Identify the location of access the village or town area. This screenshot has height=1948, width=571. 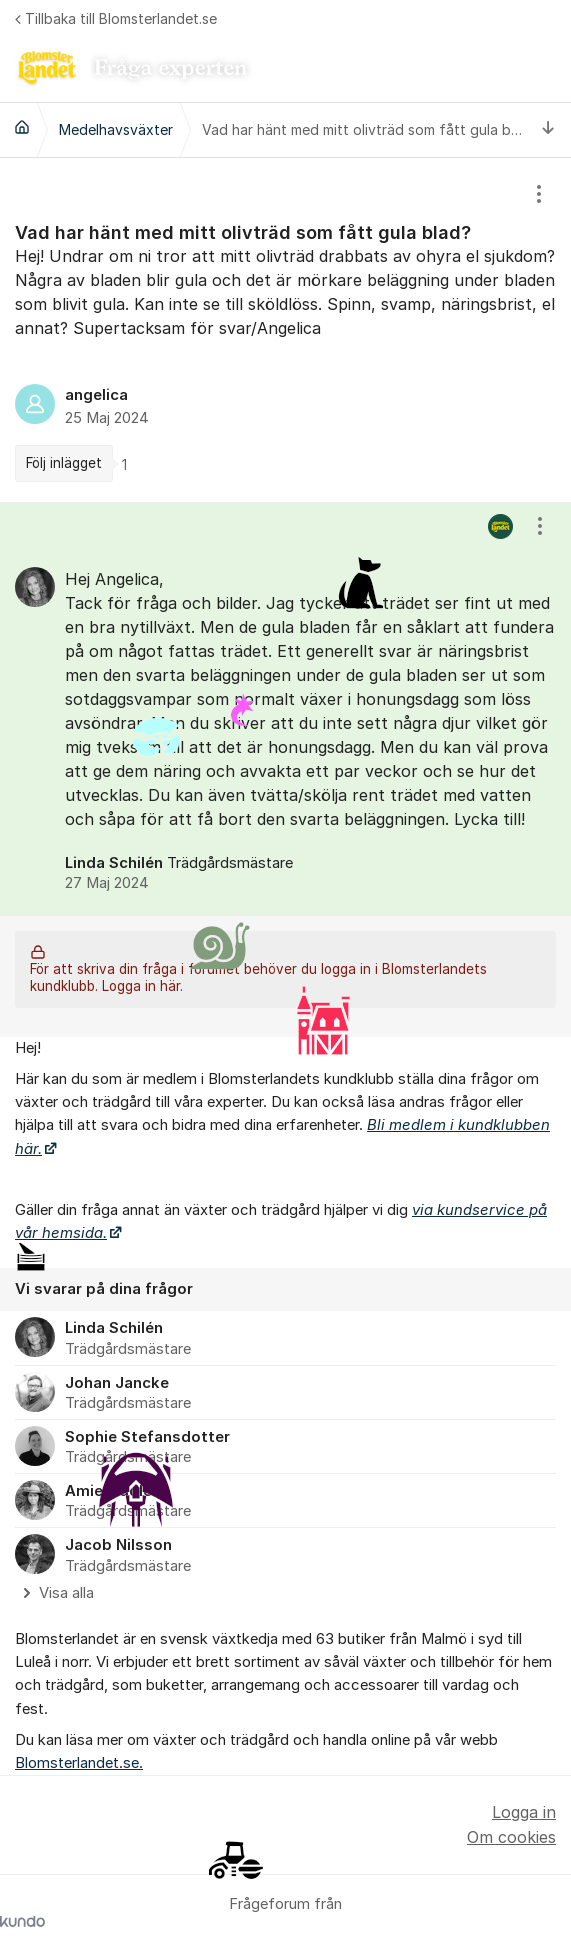
(323, 1020).